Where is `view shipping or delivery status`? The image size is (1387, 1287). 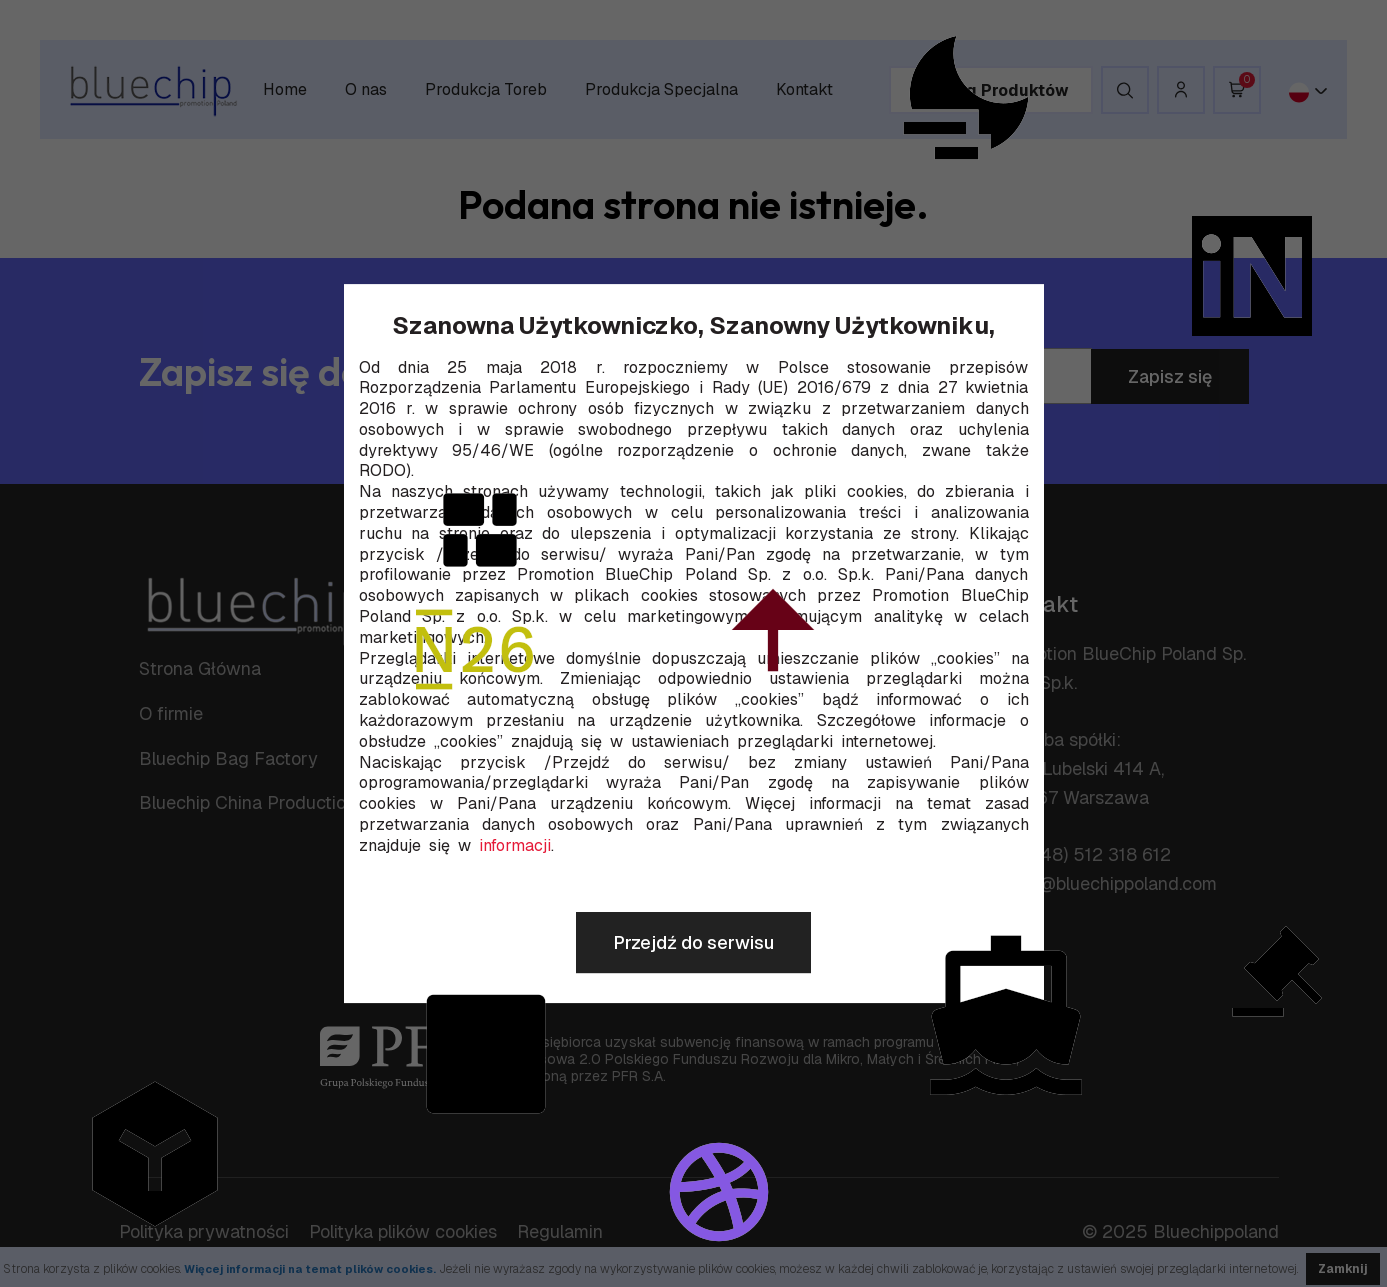 view shipping or delivery status is located at coordinates (1006, 1019).